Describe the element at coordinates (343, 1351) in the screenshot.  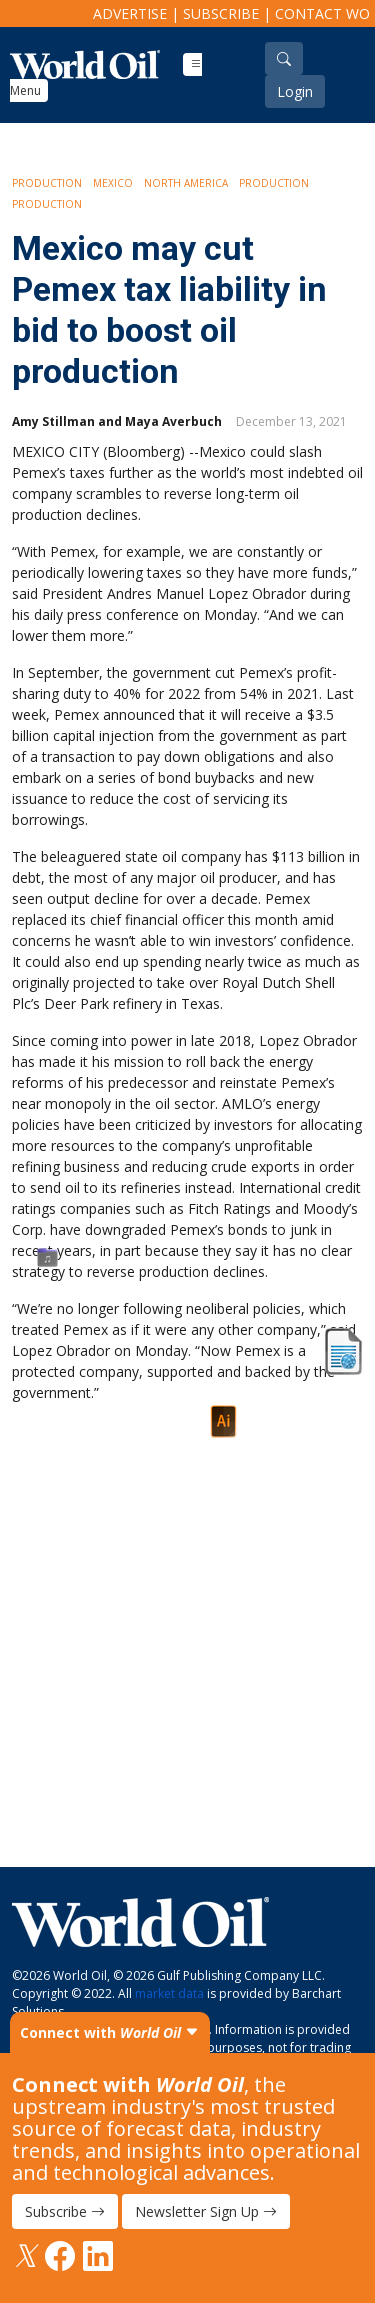
I see `libreoffice web template document file` at that location.